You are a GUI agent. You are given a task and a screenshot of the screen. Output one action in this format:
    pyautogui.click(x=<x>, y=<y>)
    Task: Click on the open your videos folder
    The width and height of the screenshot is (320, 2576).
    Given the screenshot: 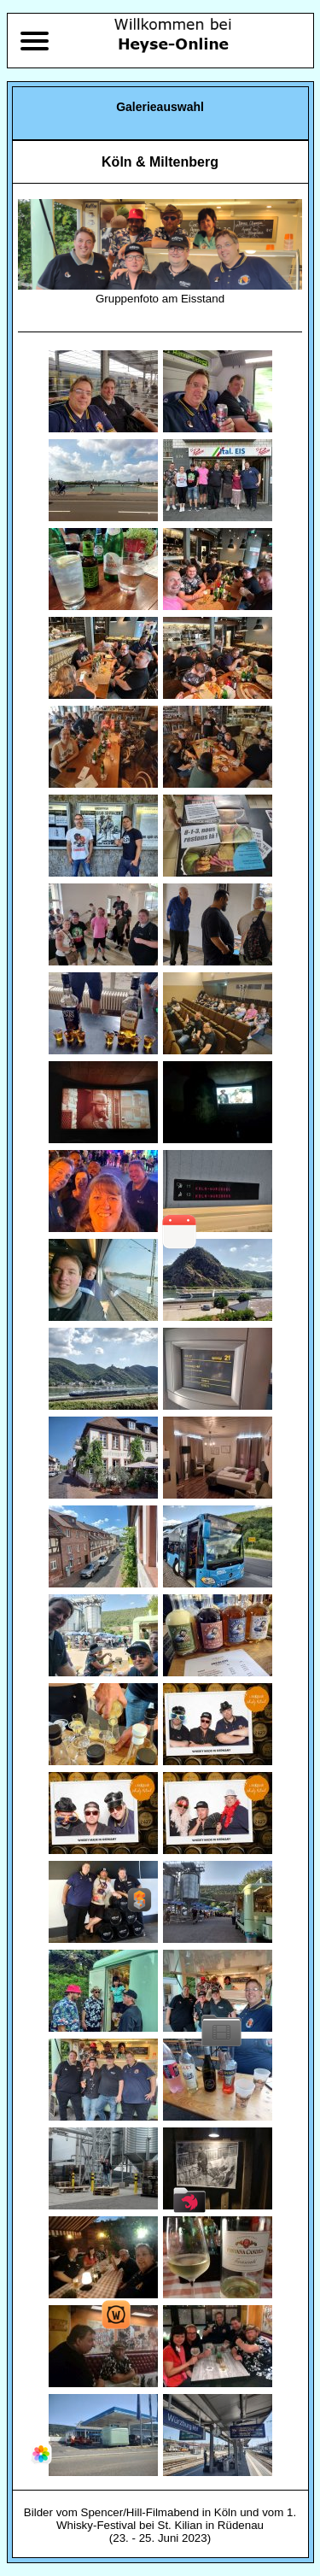 What is the action you would take?
    pyautogui.click(x=221, y=2030)
    